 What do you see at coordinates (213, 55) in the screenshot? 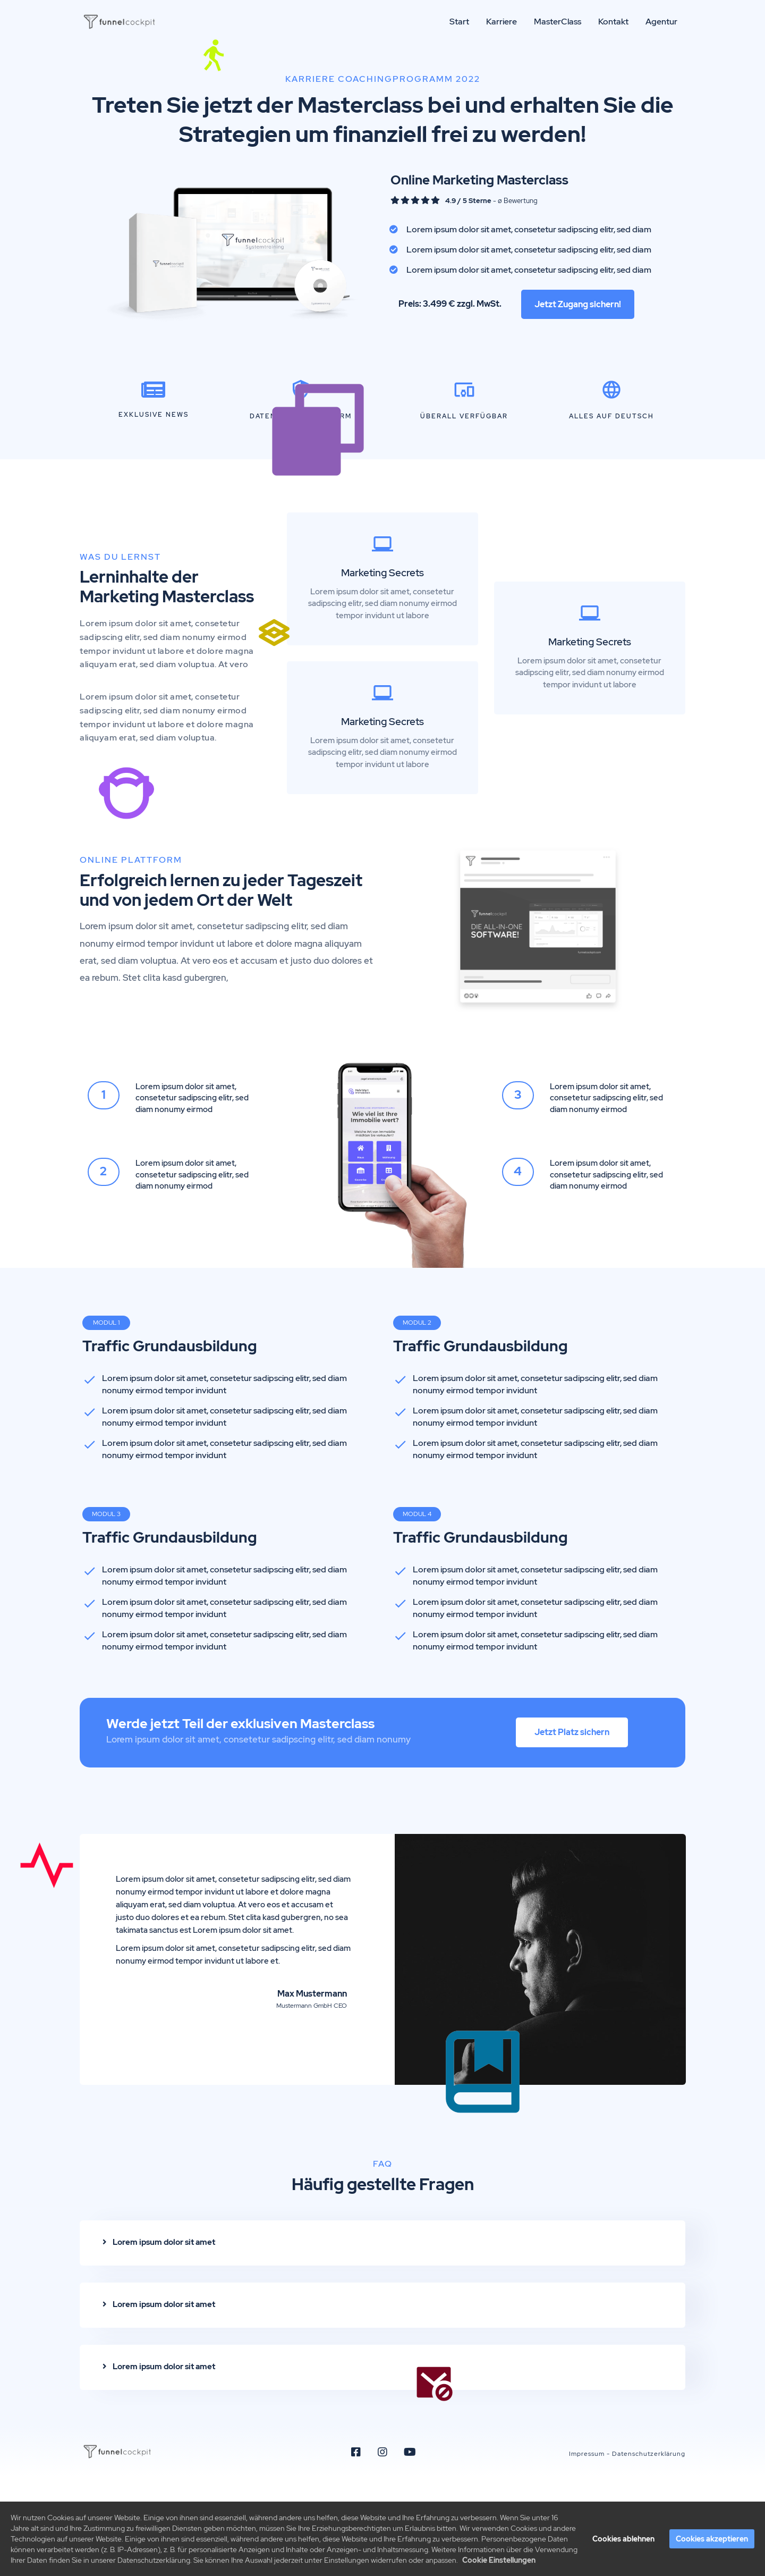
I see `select walking directions` at bounding box center [213, 55].